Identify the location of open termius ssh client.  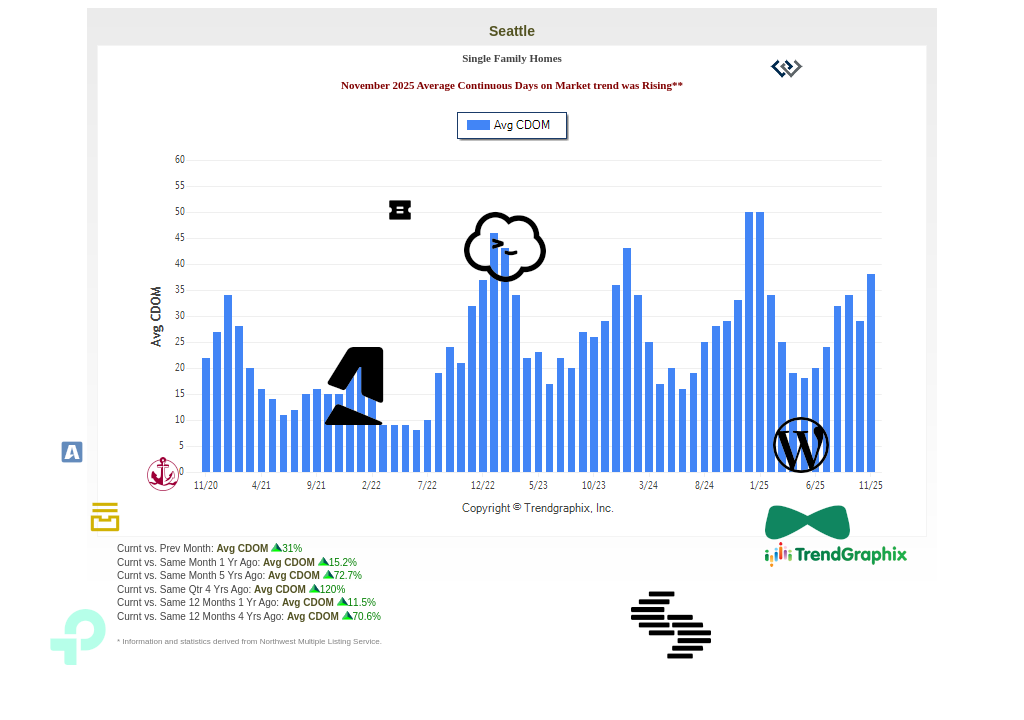
(505, 247).